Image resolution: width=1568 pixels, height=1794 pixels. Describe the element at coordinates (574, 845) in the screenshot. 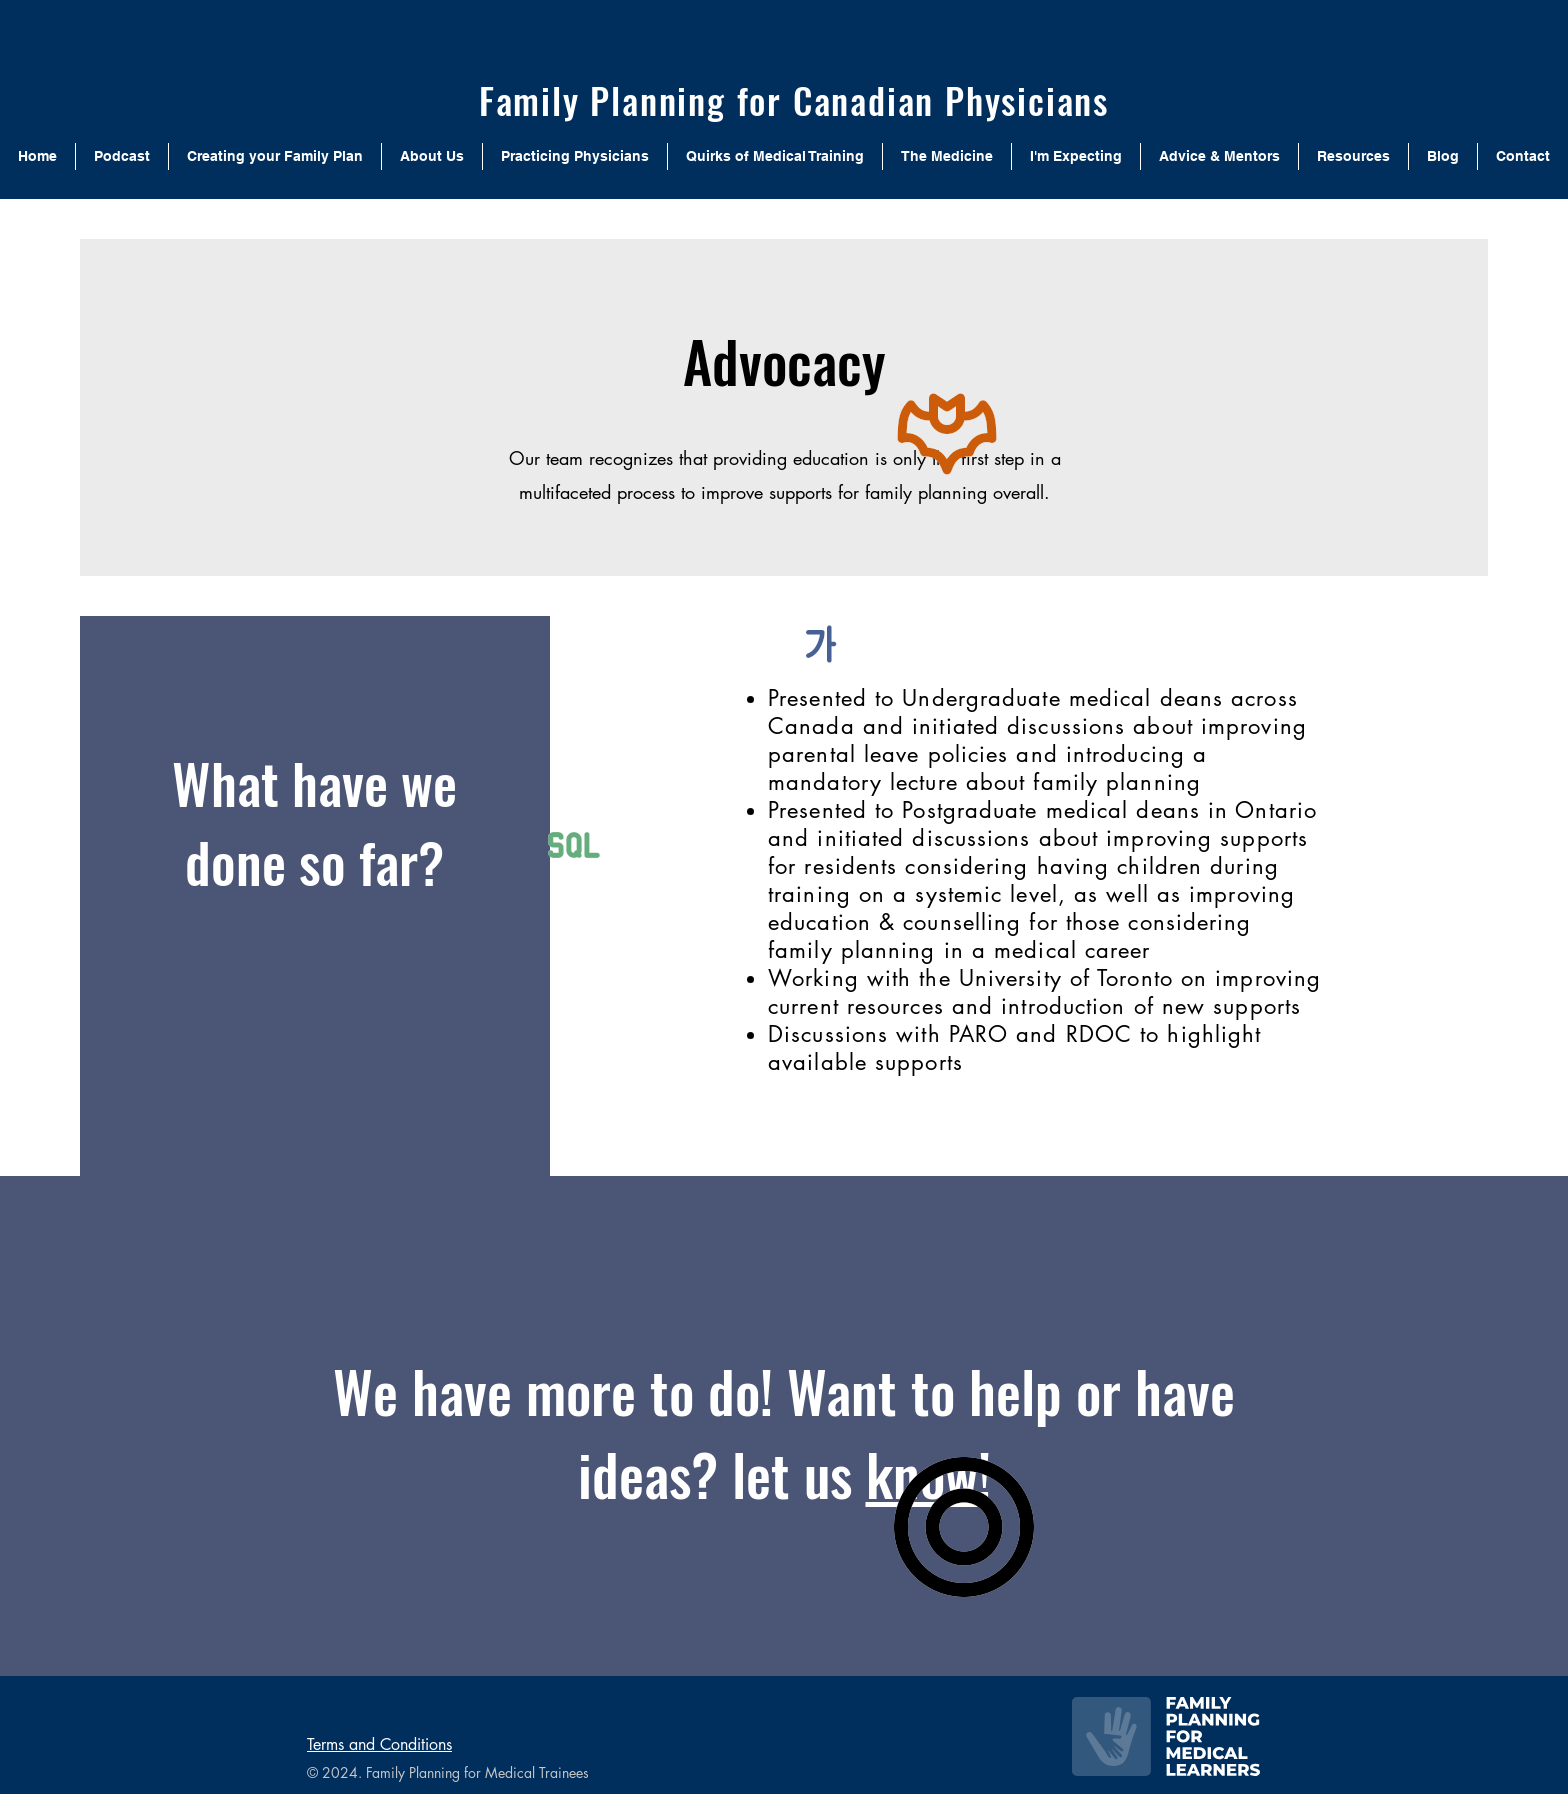

I see `access SQL database or query tools` at that location.